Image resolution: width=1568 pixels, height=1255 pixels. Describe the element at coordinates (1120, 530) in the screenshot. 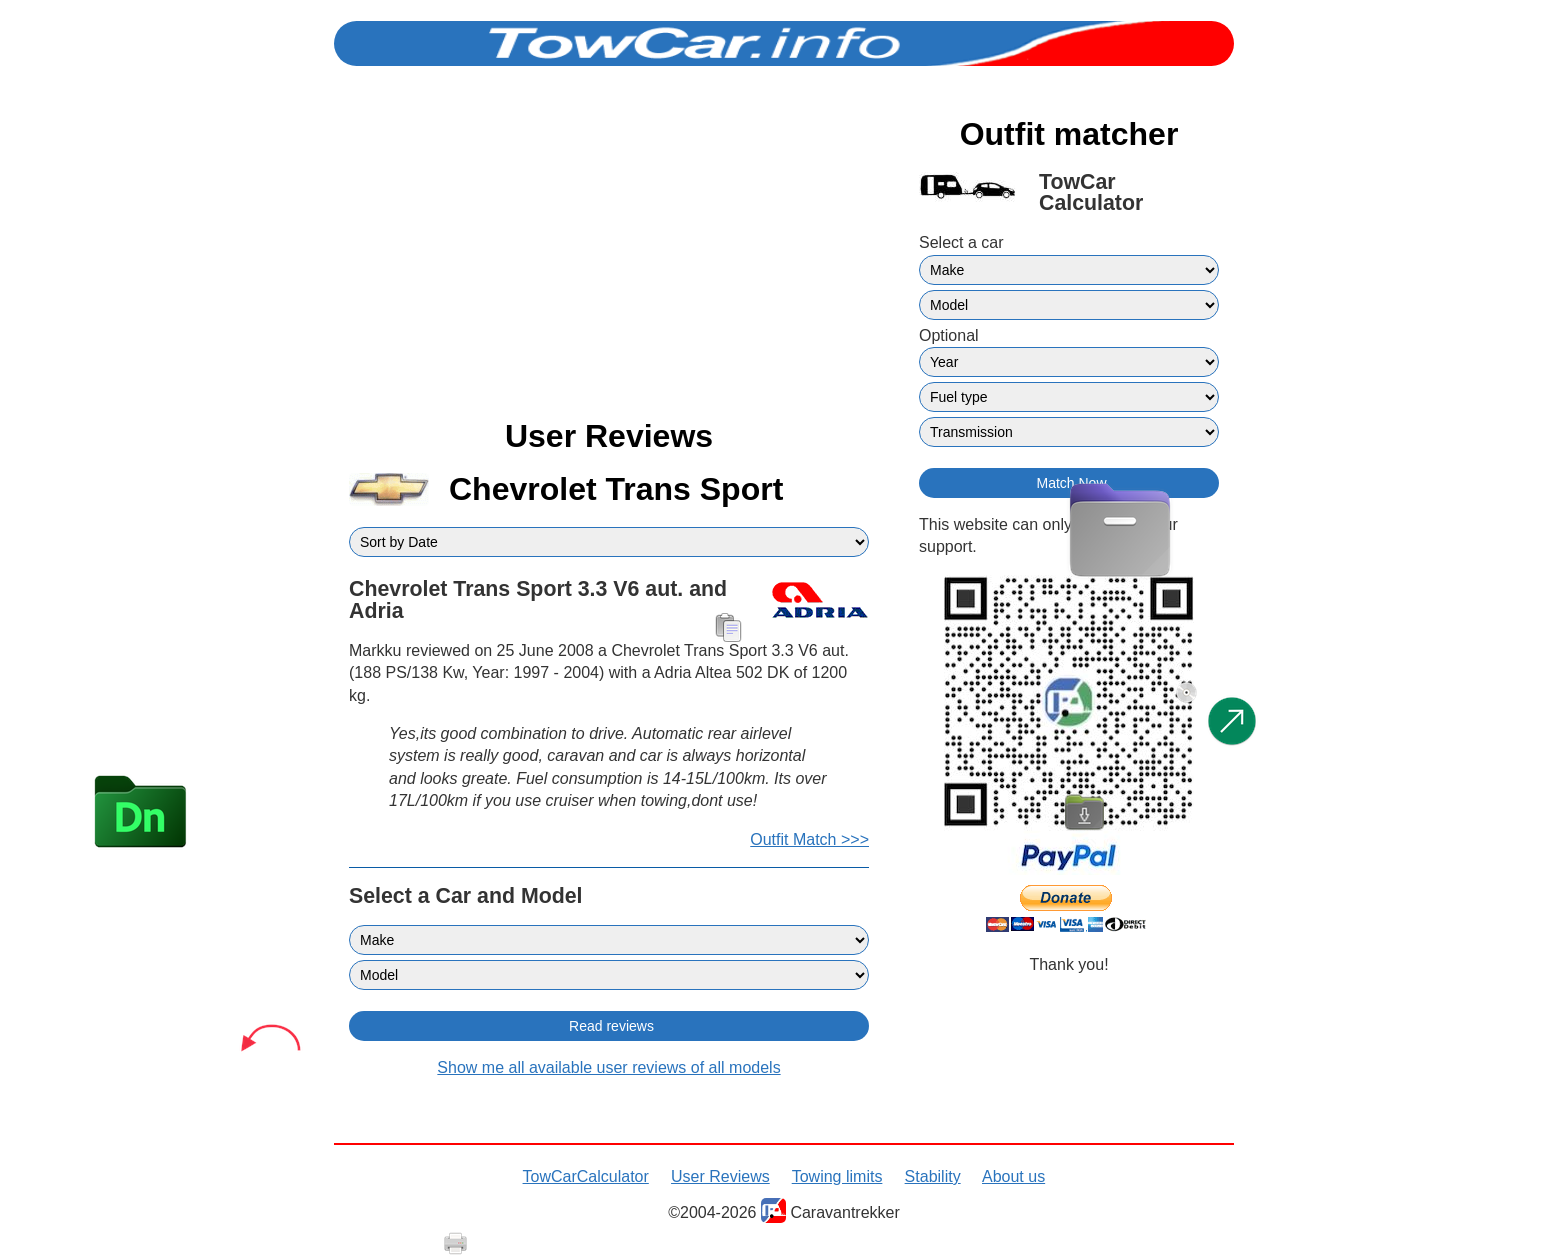

I see `open the files application` at that location.